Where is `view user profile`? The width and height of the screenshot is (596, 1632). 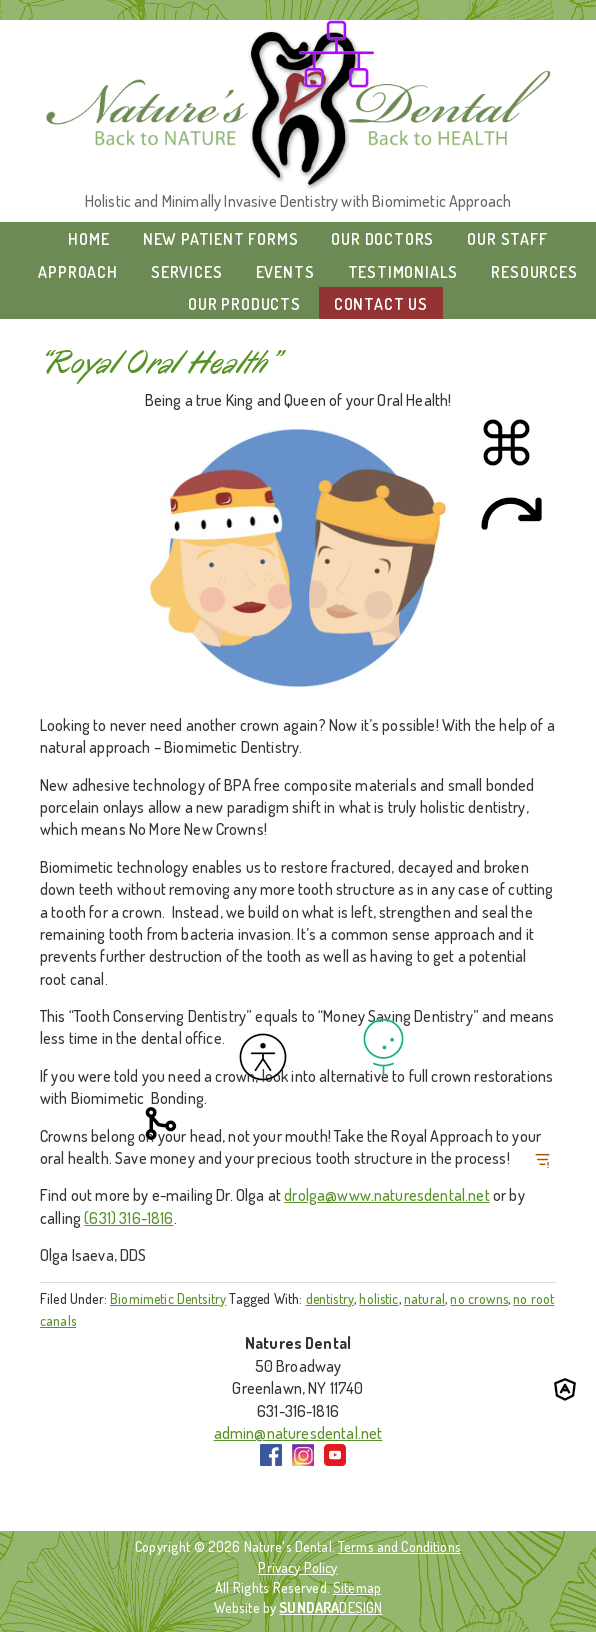 view user profile is located at coordinates (263, 1057).